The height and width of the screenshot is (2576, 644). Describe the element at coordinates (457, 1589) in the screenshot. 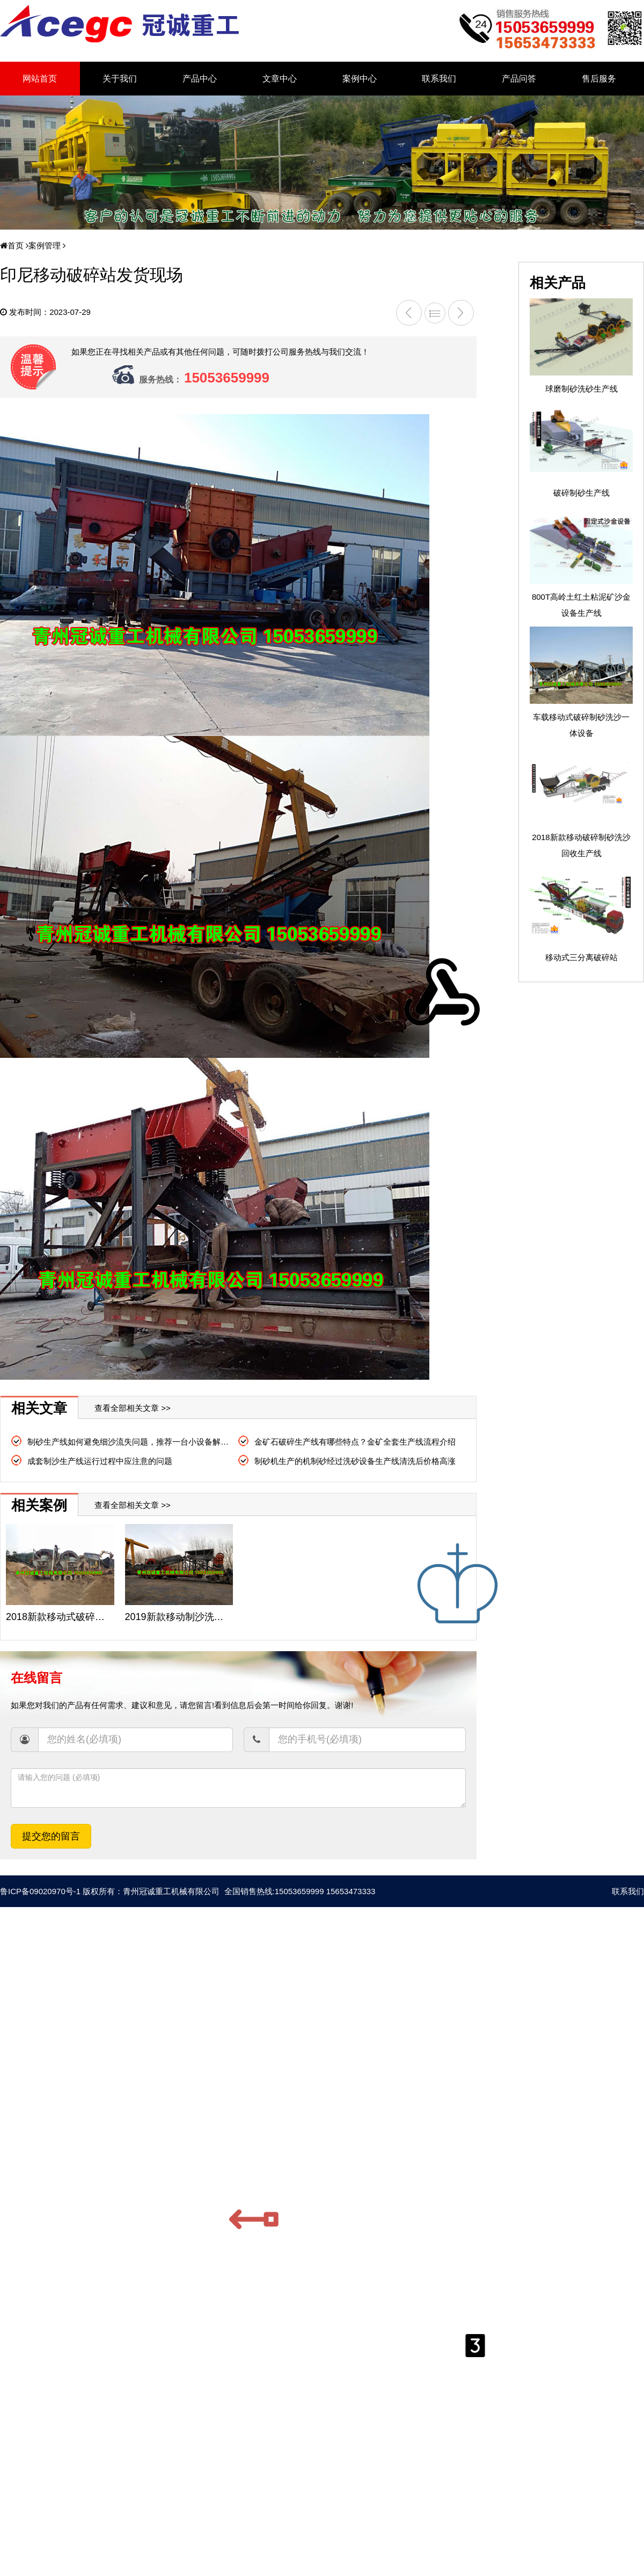

I see `remove or delete royal/premium status` at that location.